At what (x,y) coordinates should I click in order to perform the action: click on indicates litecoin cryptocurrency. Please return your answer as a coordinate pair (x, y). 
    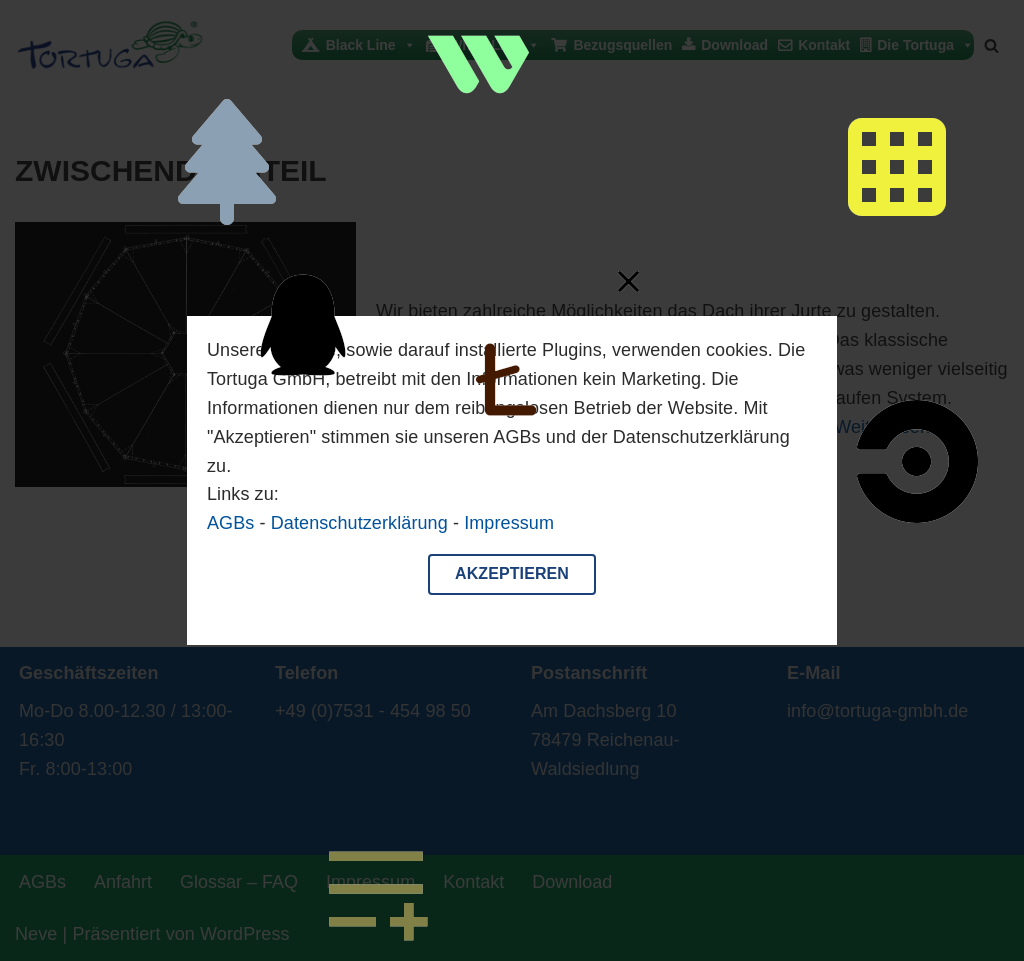
    Looking at the image, I should click on (505, 379).